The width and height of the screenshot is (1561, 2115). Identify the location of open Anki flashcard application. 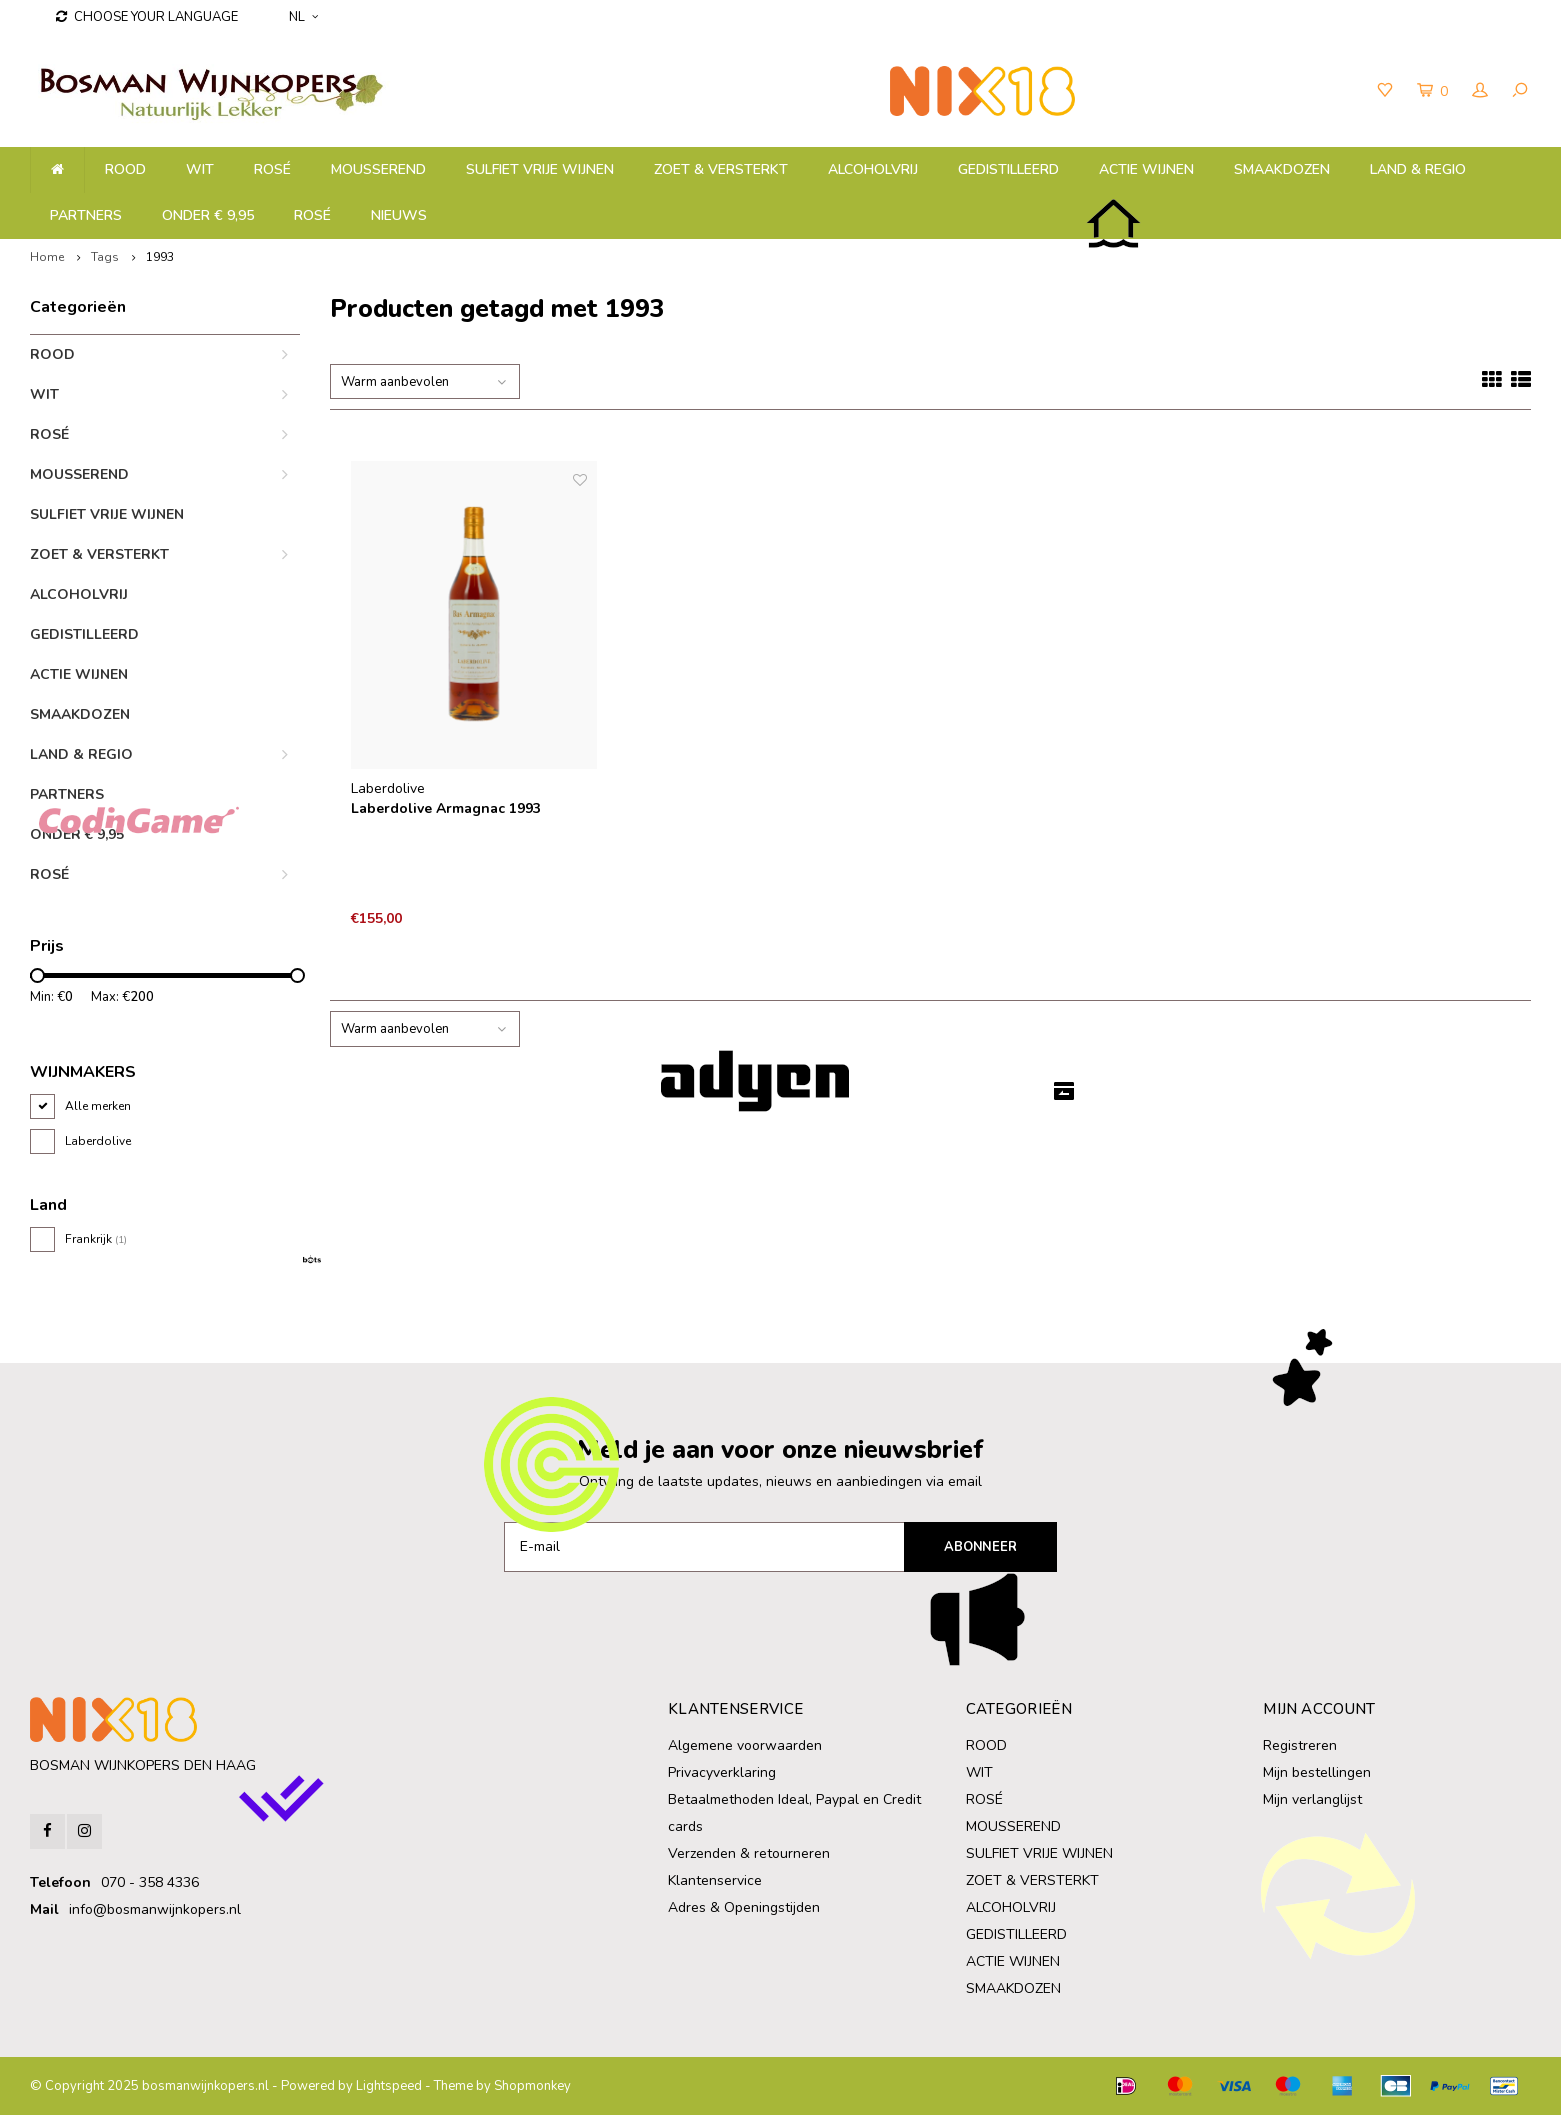
(1302, 1367).